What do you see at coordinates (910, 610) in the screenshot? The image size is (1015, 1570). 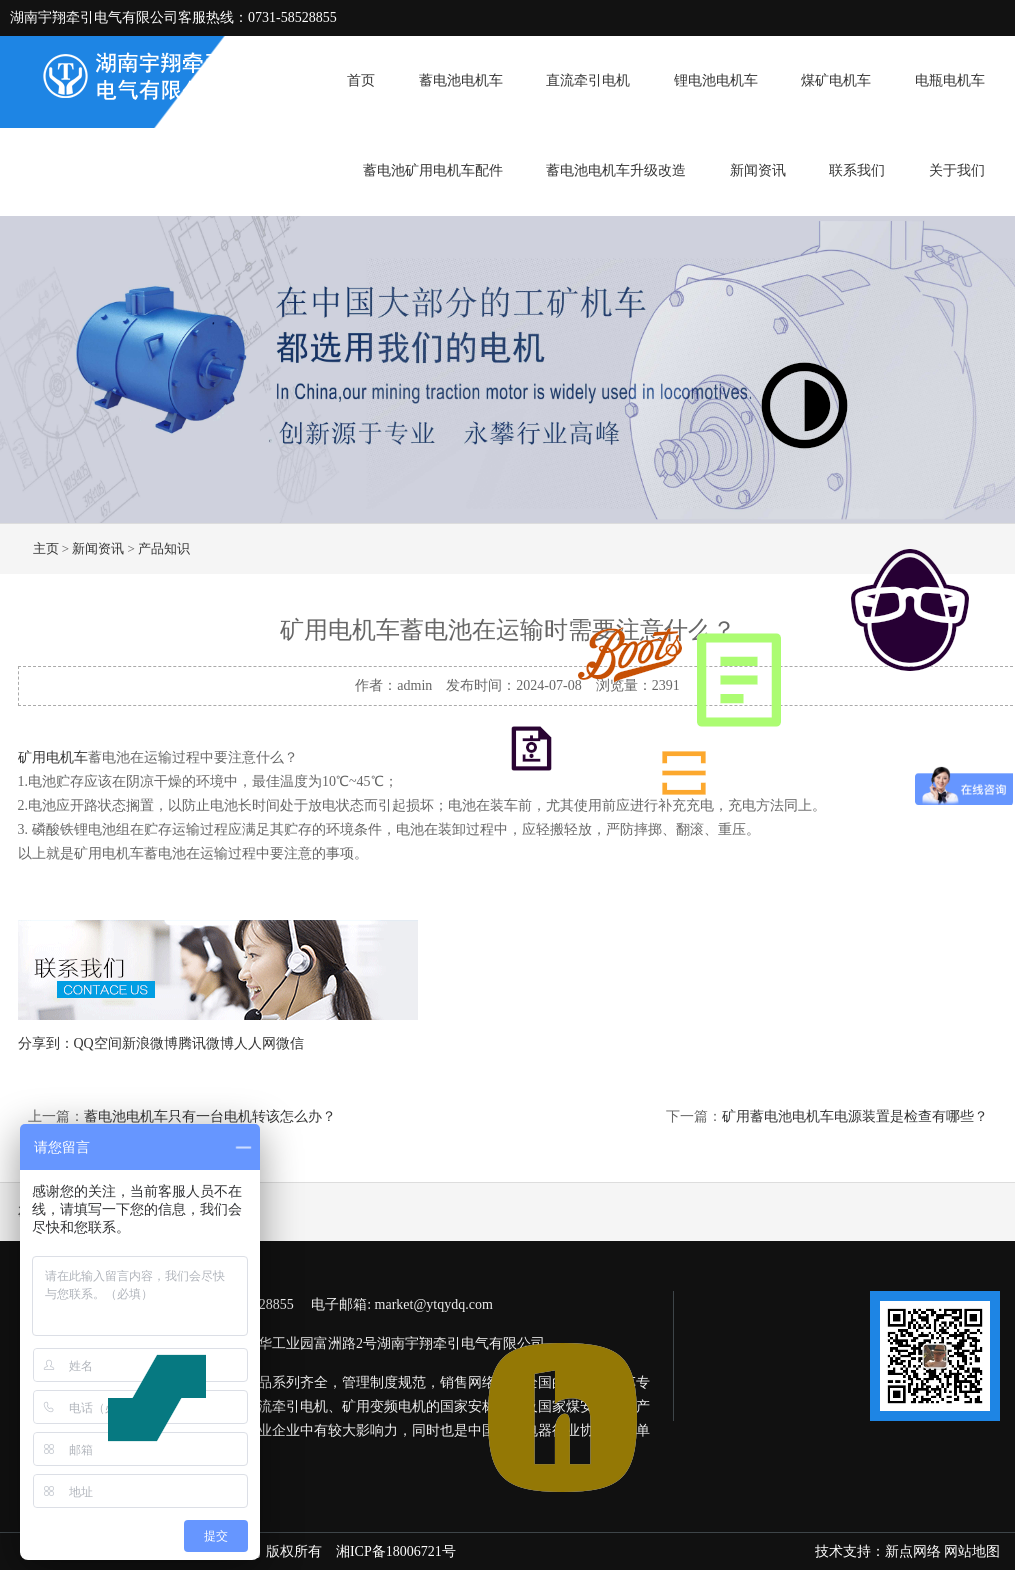 I see `egghead.io logo - access web development tutorials and courses` at bounding box center [910, 610].